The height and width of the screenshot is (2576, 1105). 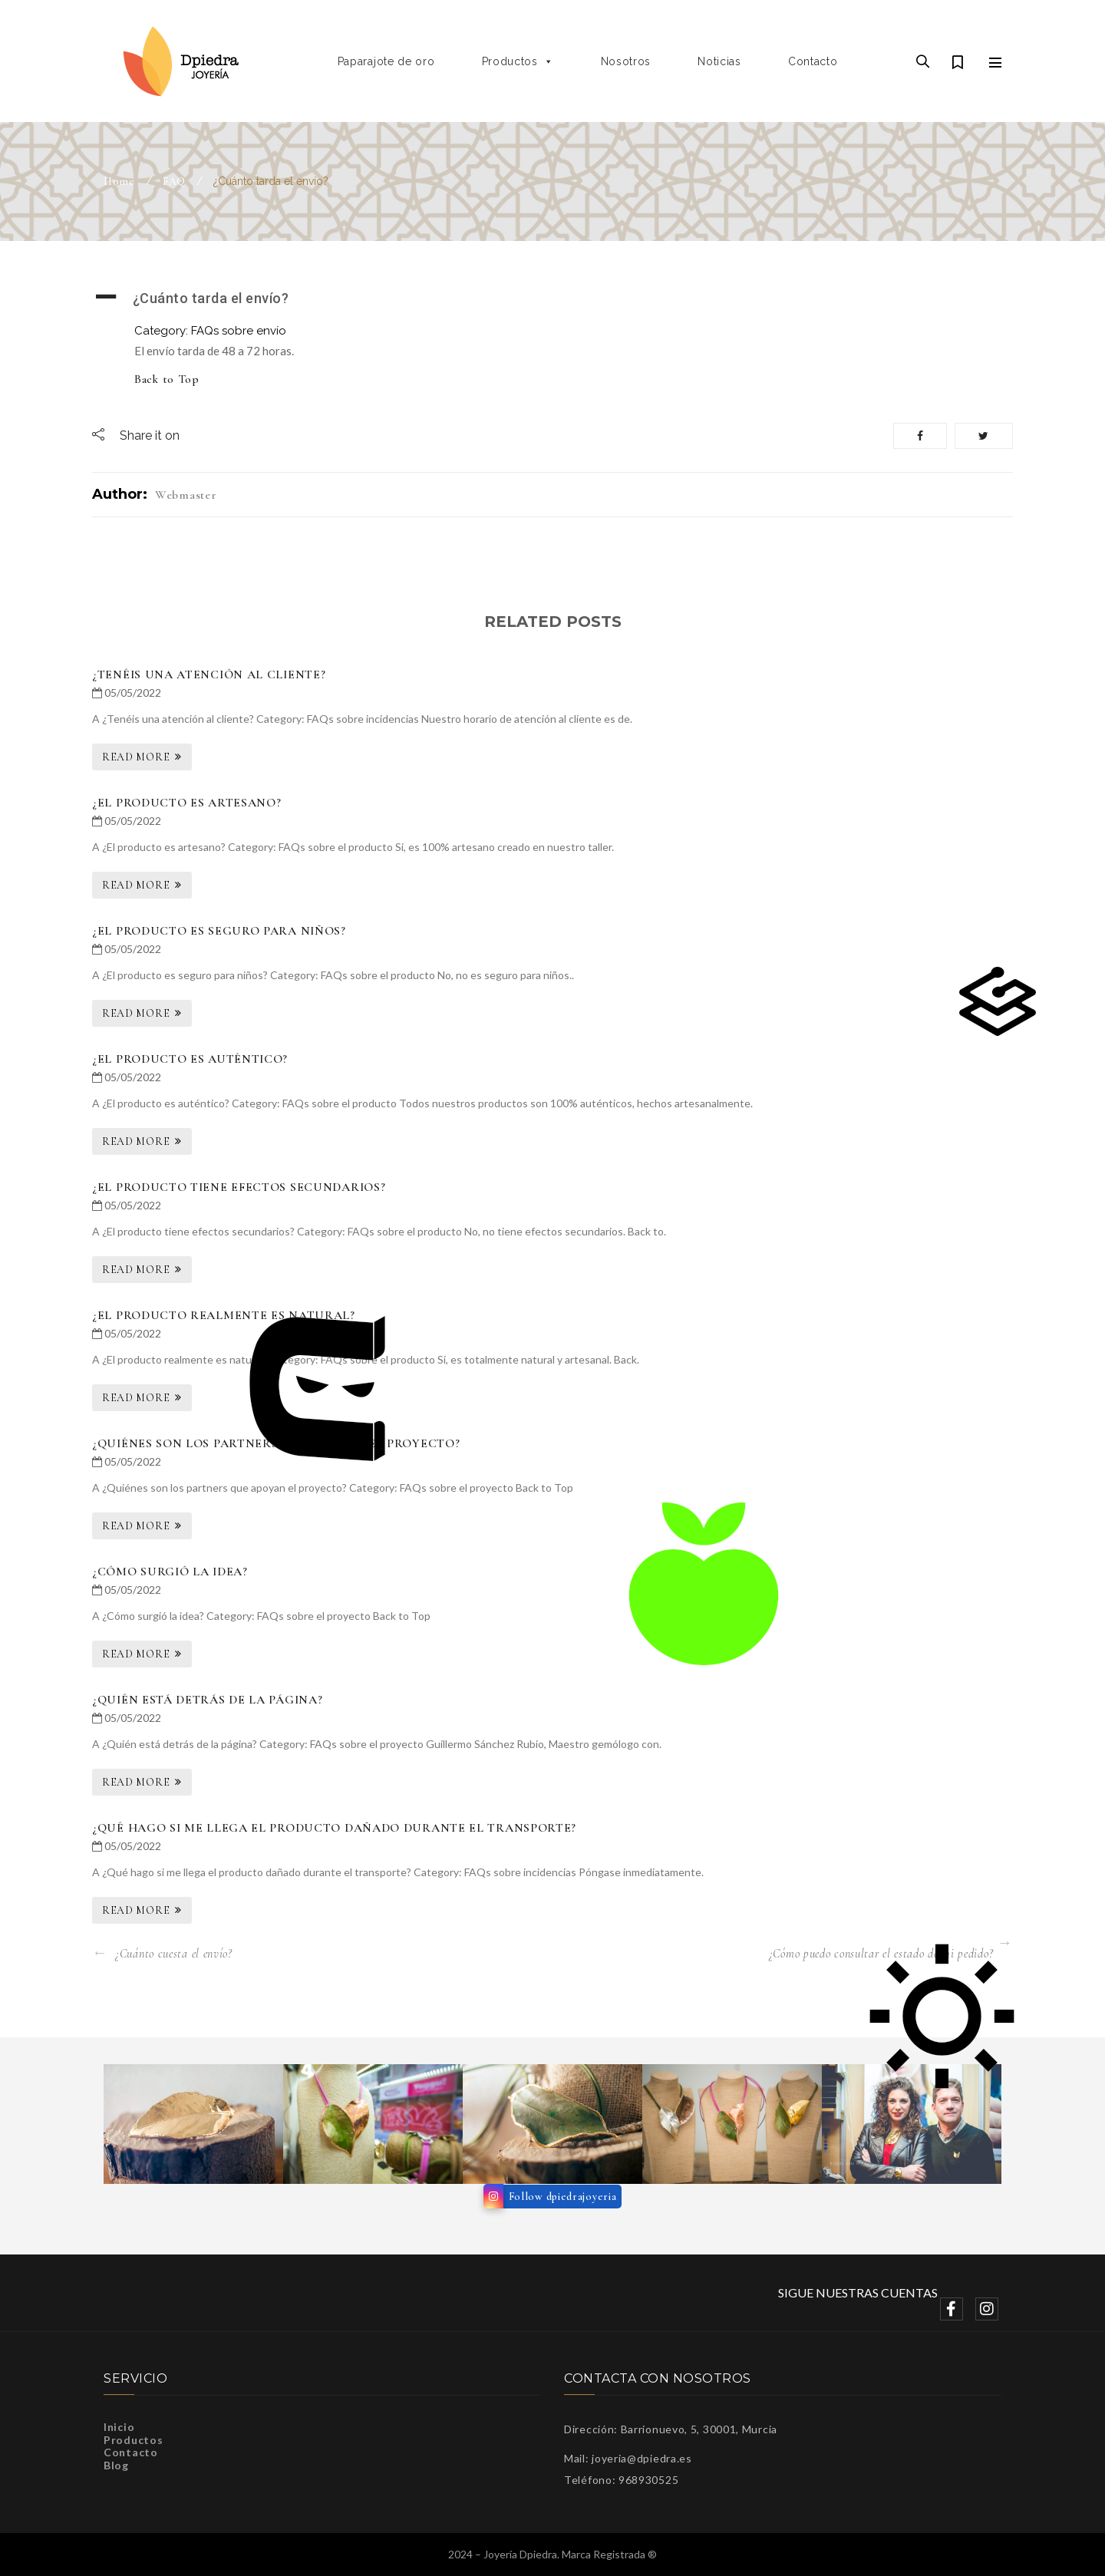 What do you see at coordinates (317, 1388) in the screenshot?
I see `coding ninjas brand logo` at bounding box center [317, 1388].